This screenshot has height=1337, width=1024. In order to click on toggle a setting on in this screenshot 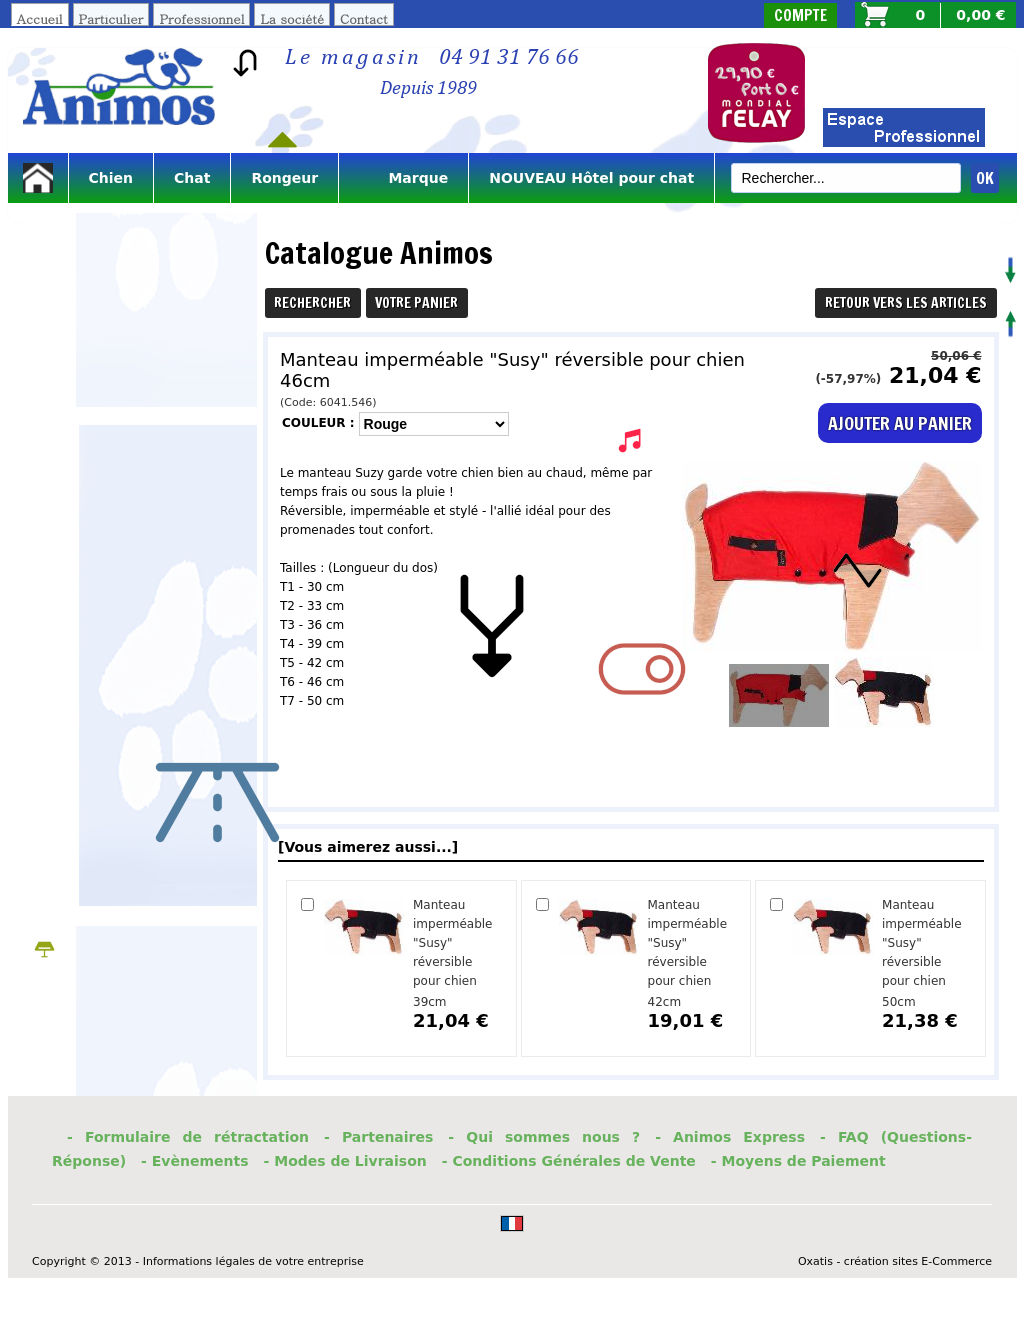, I will do `click(642, 669)`.